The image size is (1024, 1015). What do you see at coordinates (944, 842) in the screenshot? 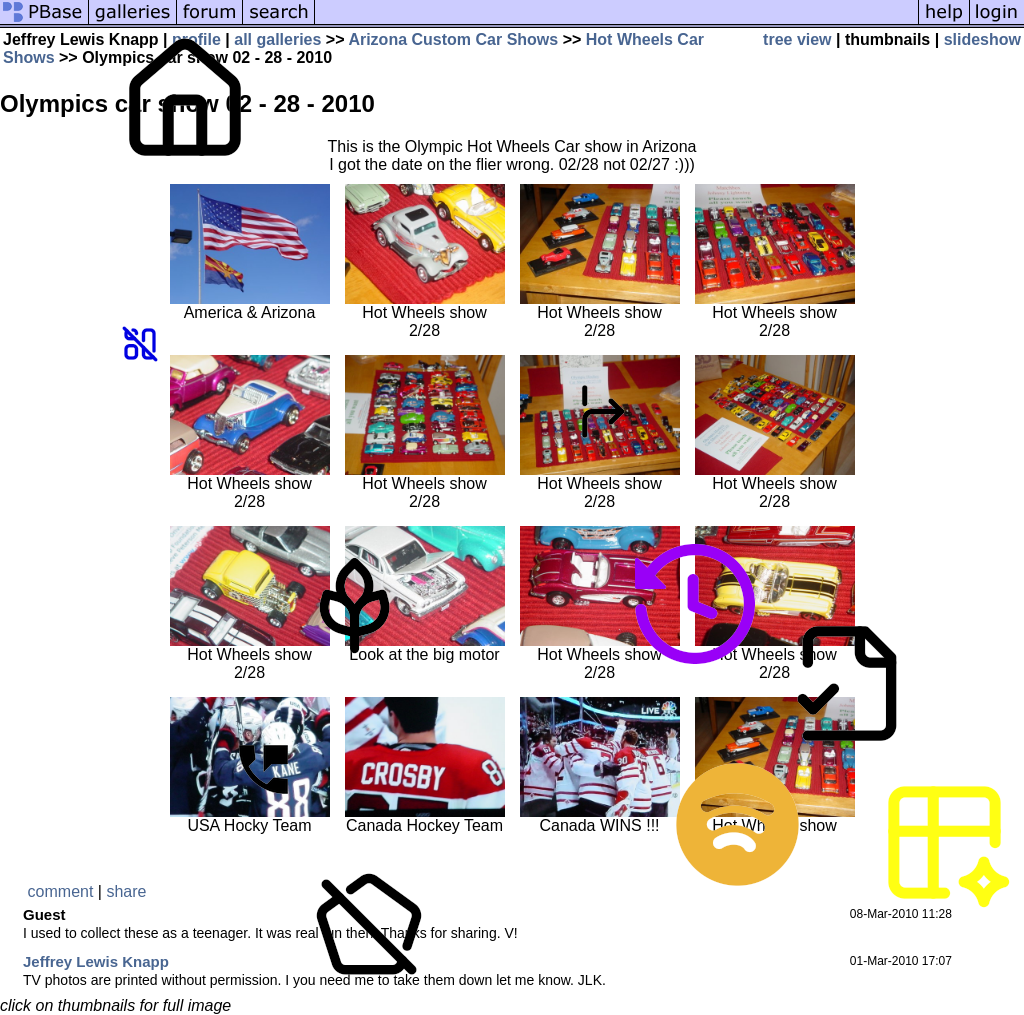
I see `generate table with AI assistance` at bounding box center [944, 842].